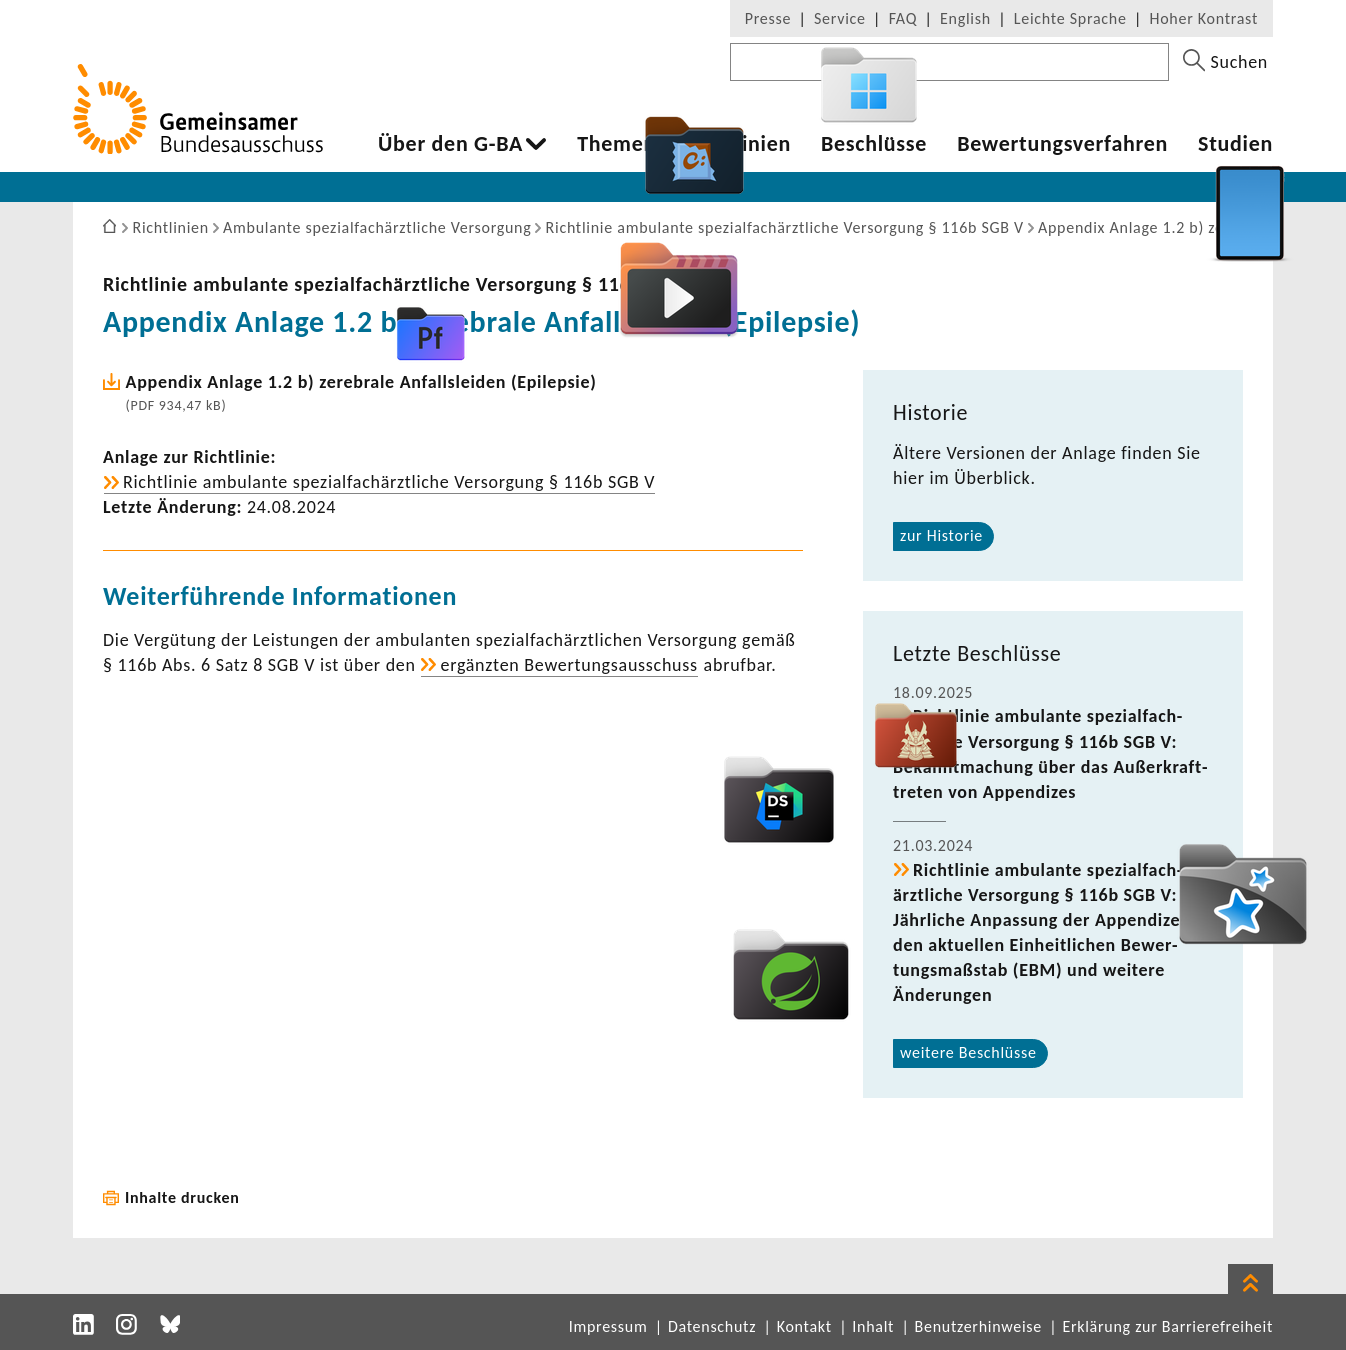  What do you see at coordinates (790, 977) in the screenshot?
I see `open spring framework project files` at bounding box center [790, 977].